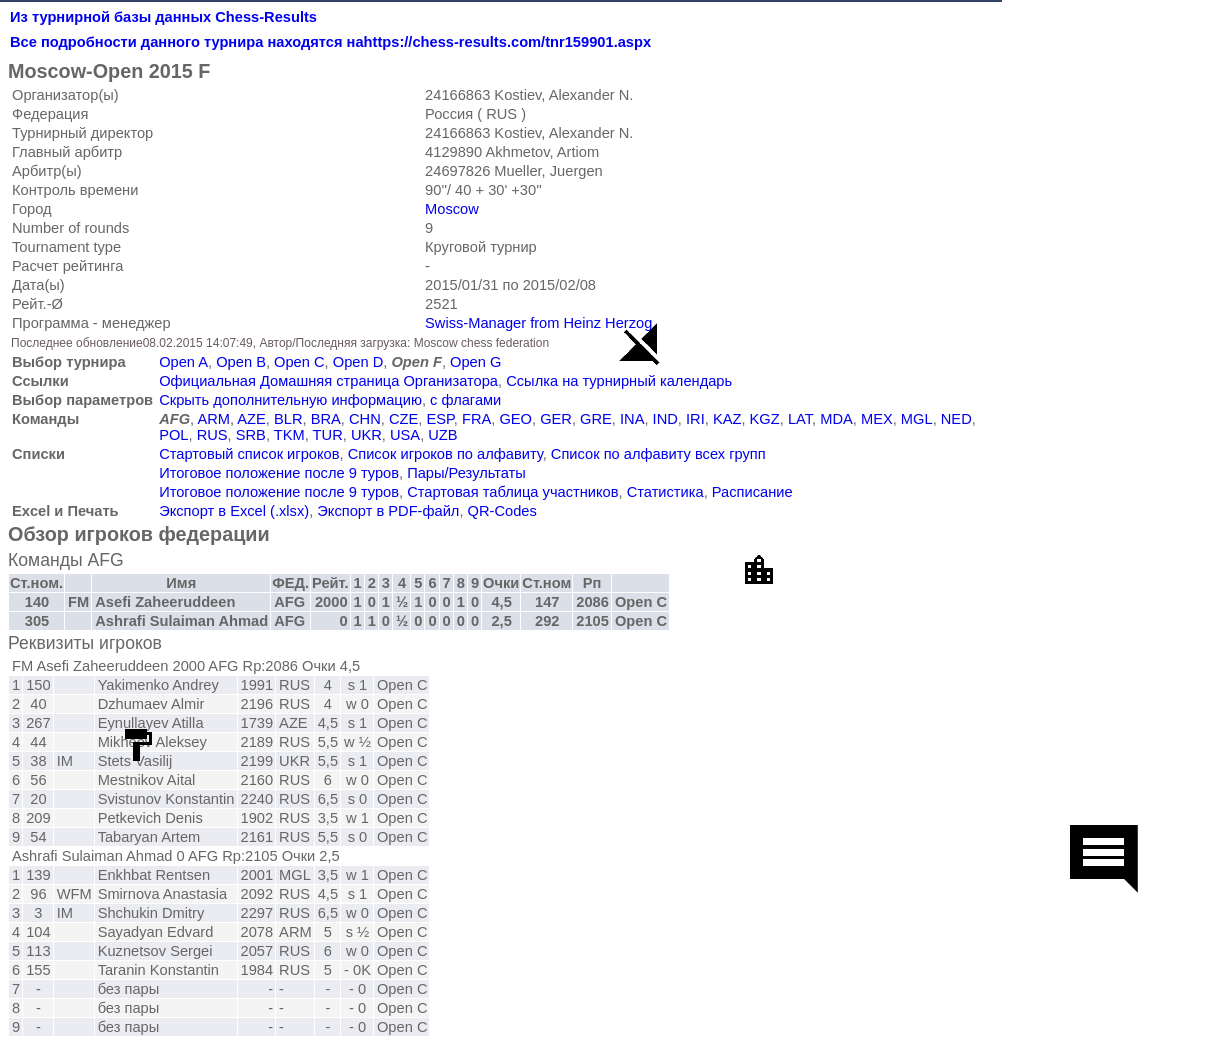 The height and width of the screenshot is (1037, 1209). I want to click on open comments section, so click(1104, 859).